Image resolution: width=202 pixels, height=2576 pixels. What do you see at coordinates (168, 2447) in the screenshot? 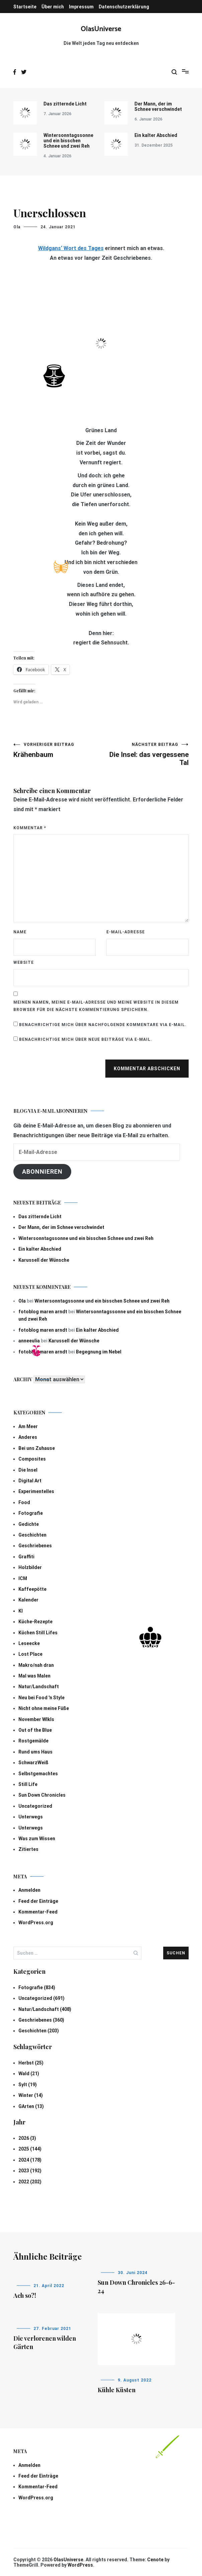
I see `select katana as your weapon` at bounding box center [168, 2447].